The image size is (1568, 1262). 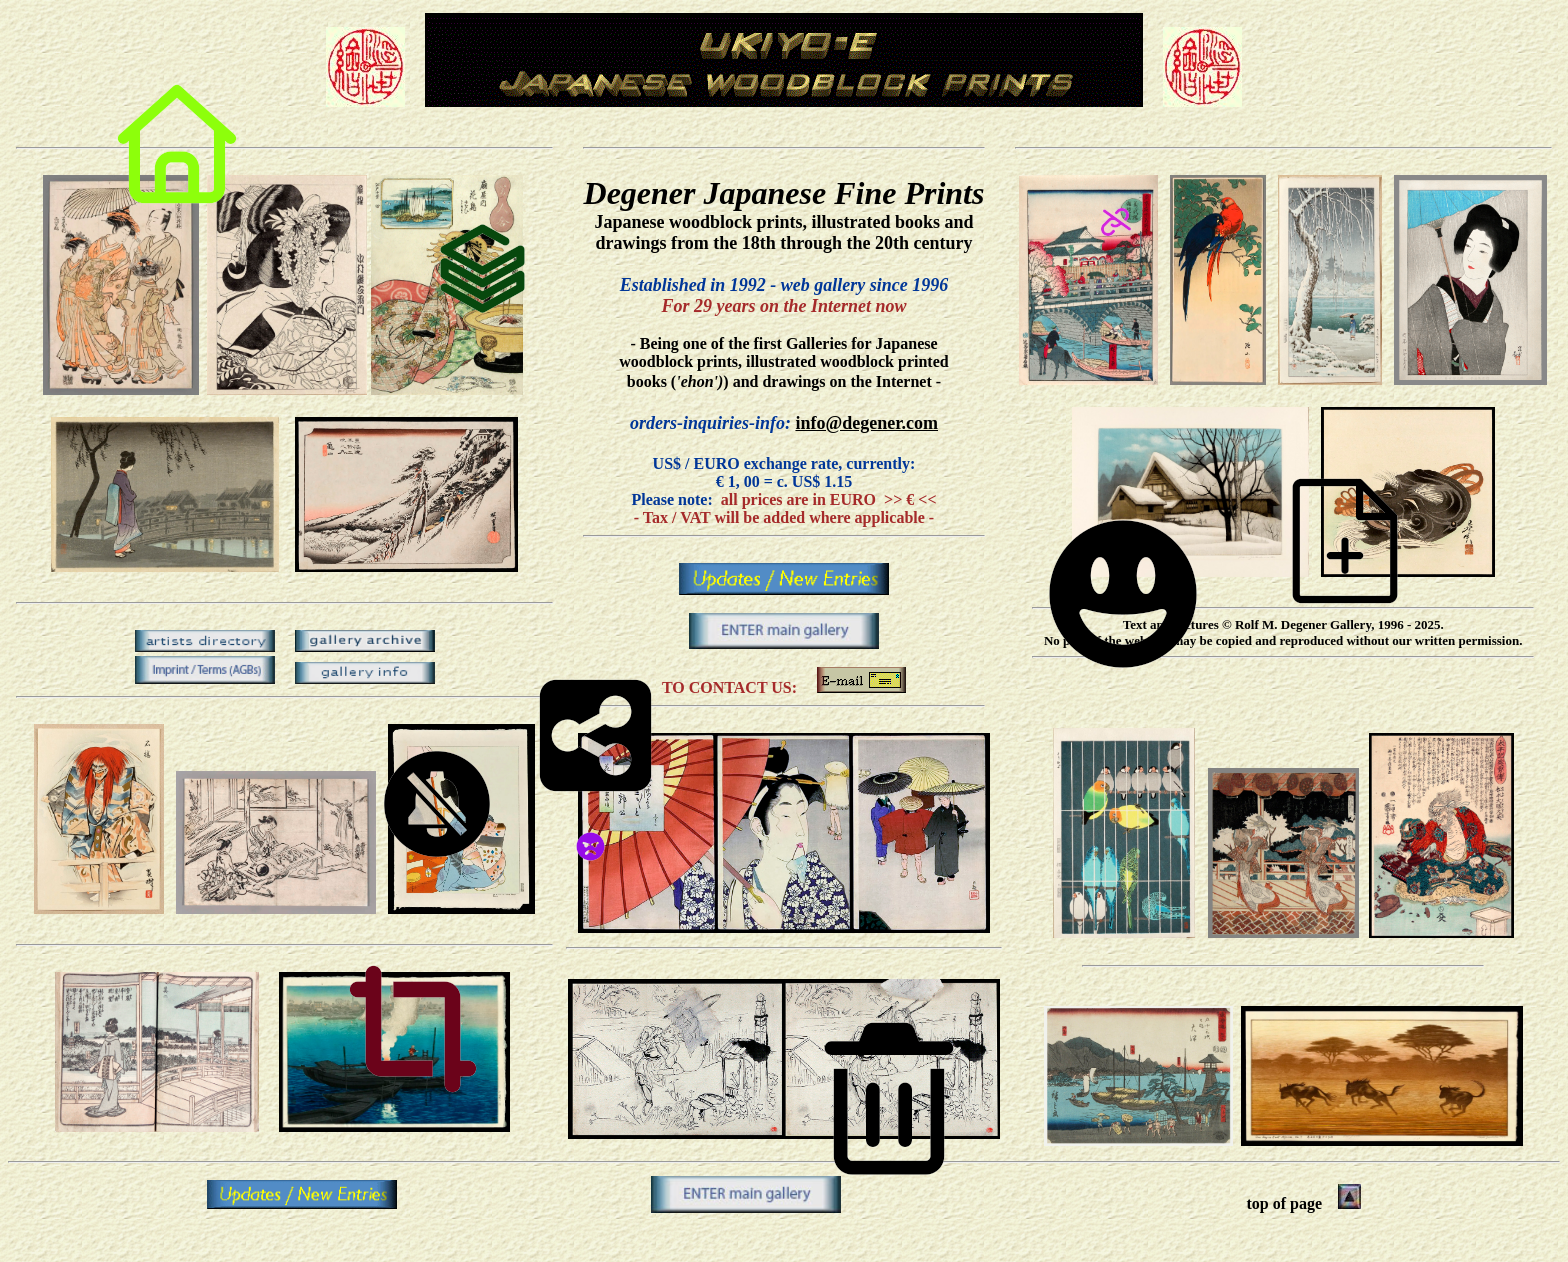 I want to click on mute notifications, so click(x=437, y=804).